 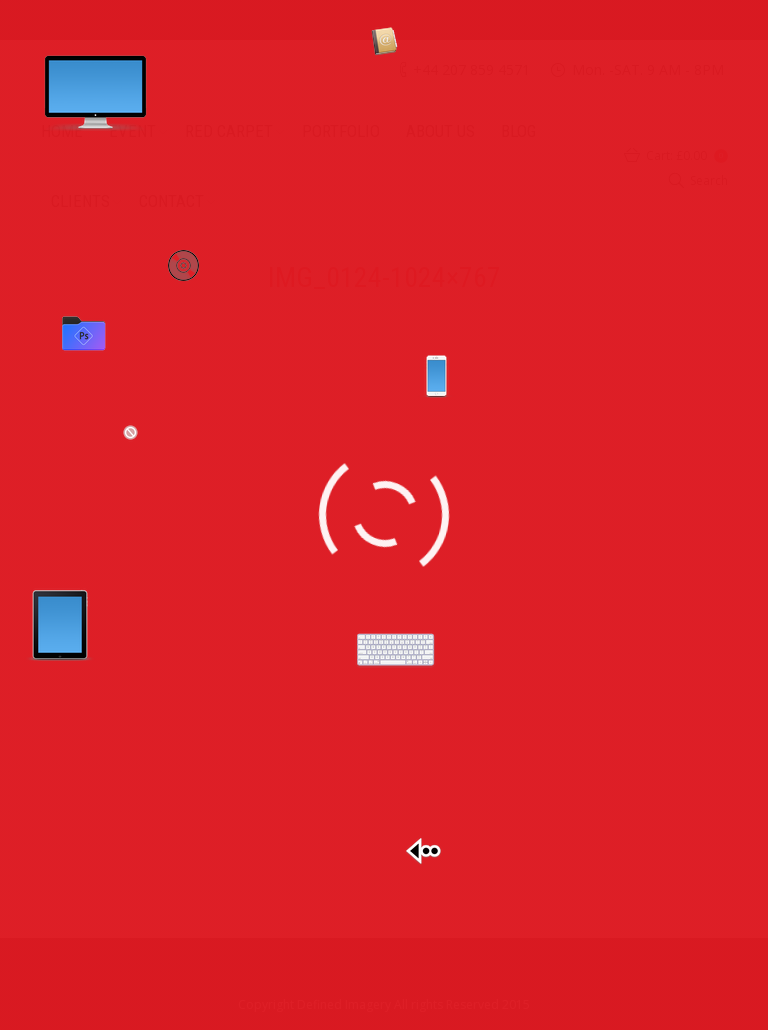 I want to click on indicates an unsupported file, feature, or action, so click(x=130, y=432).